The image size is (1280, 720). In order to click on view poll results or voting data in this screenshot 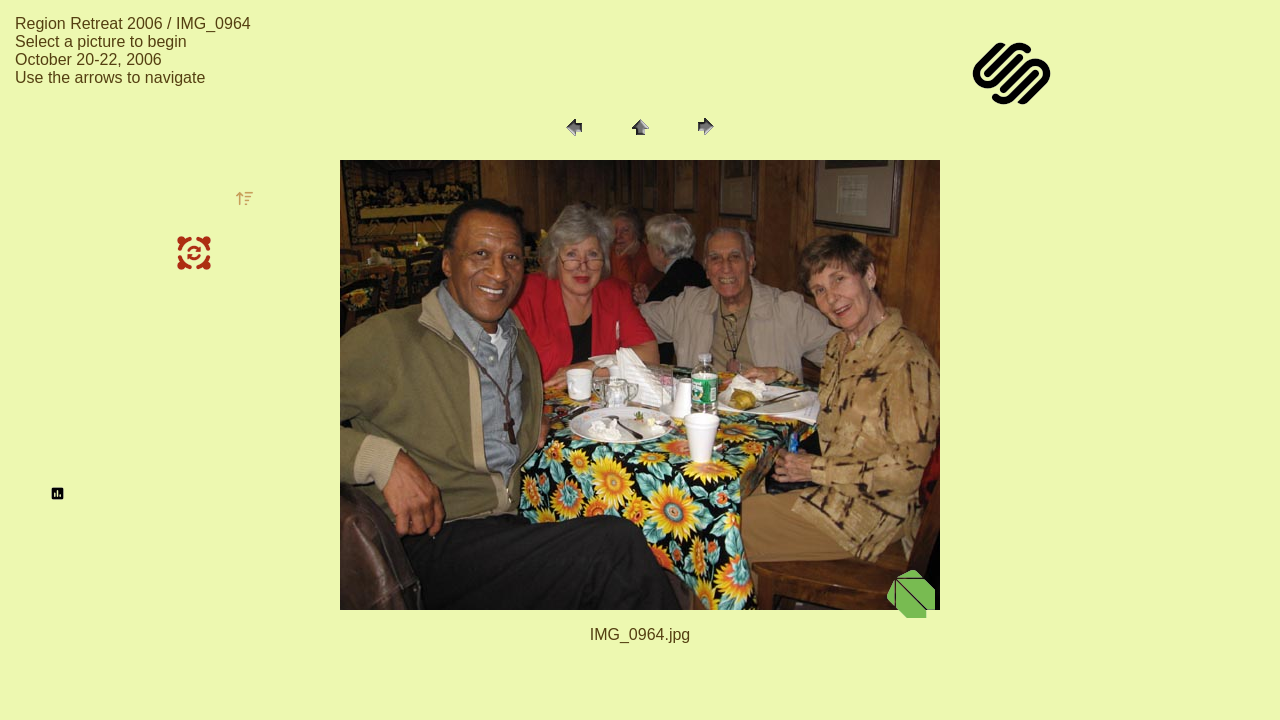, I will do `click(57, 493)`.